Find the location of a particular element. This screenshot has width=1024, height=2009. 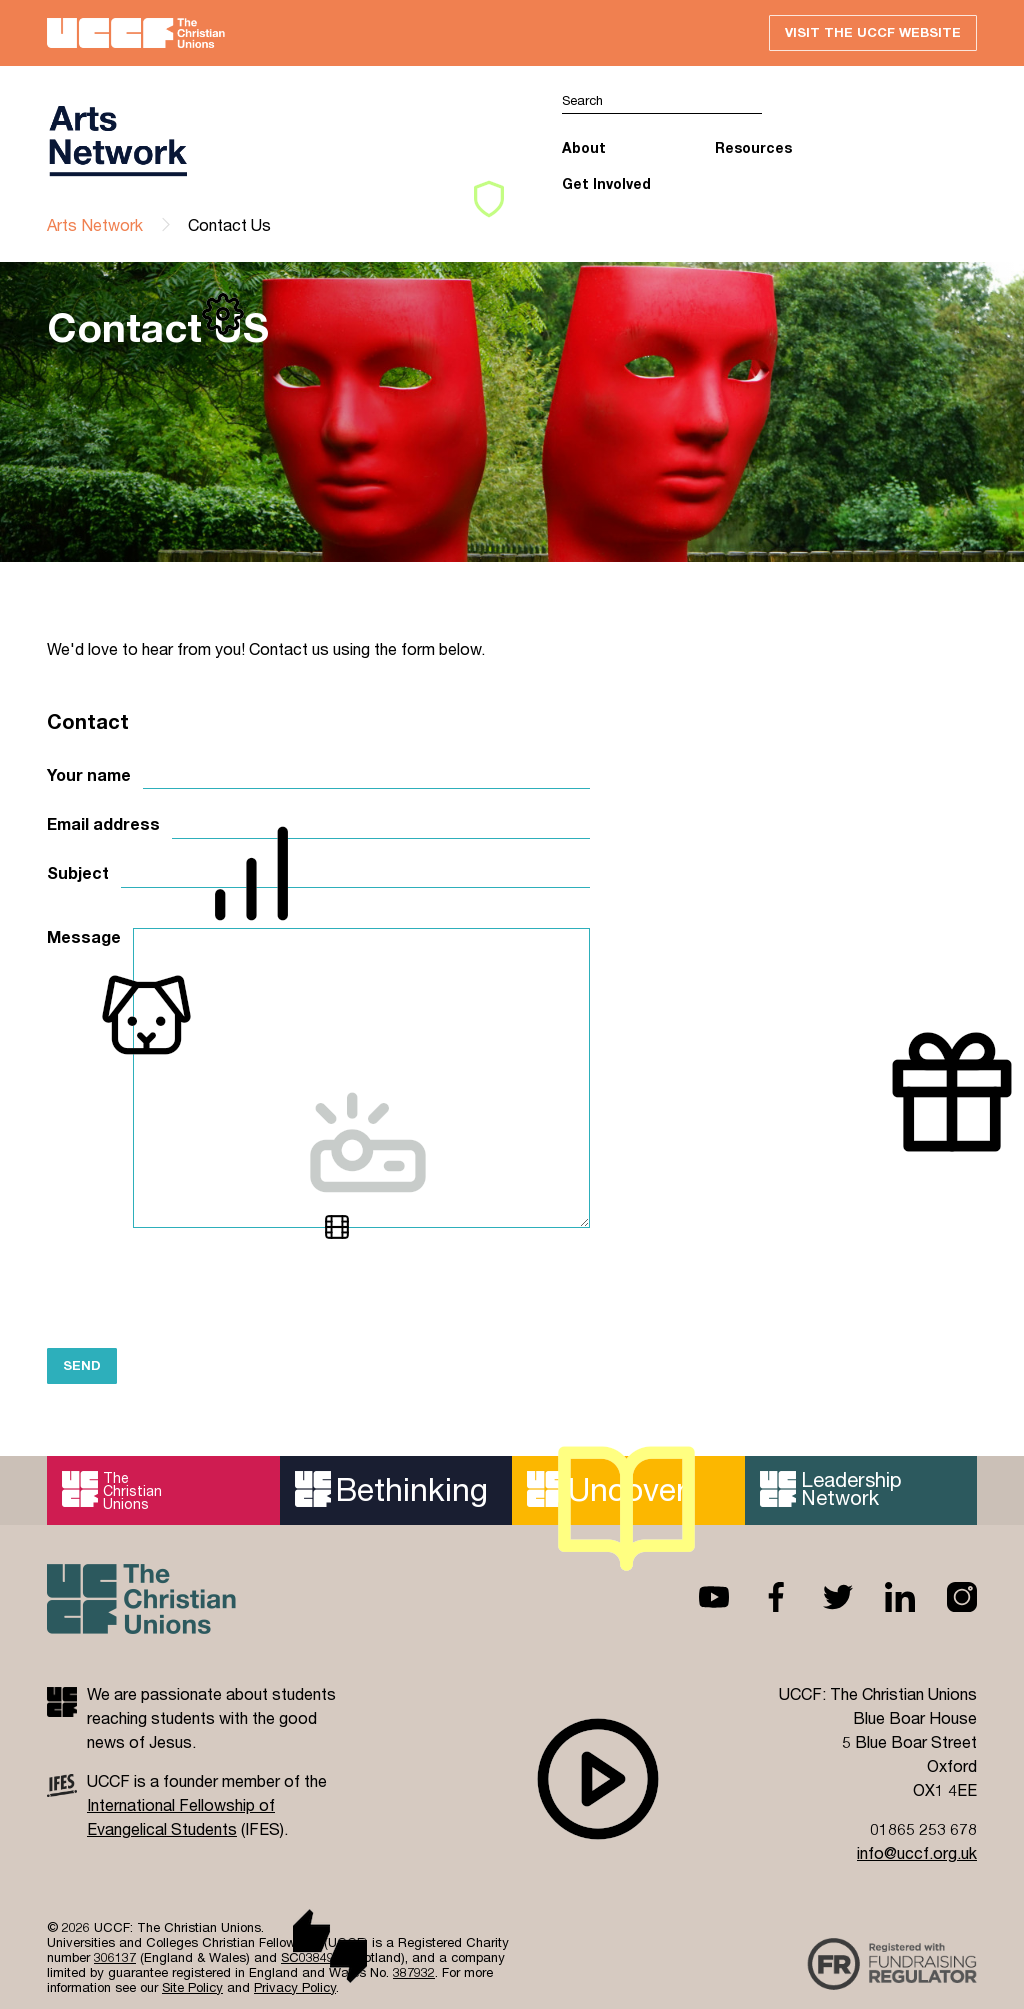

access video or movie content is located at coordinates (337, 1227).